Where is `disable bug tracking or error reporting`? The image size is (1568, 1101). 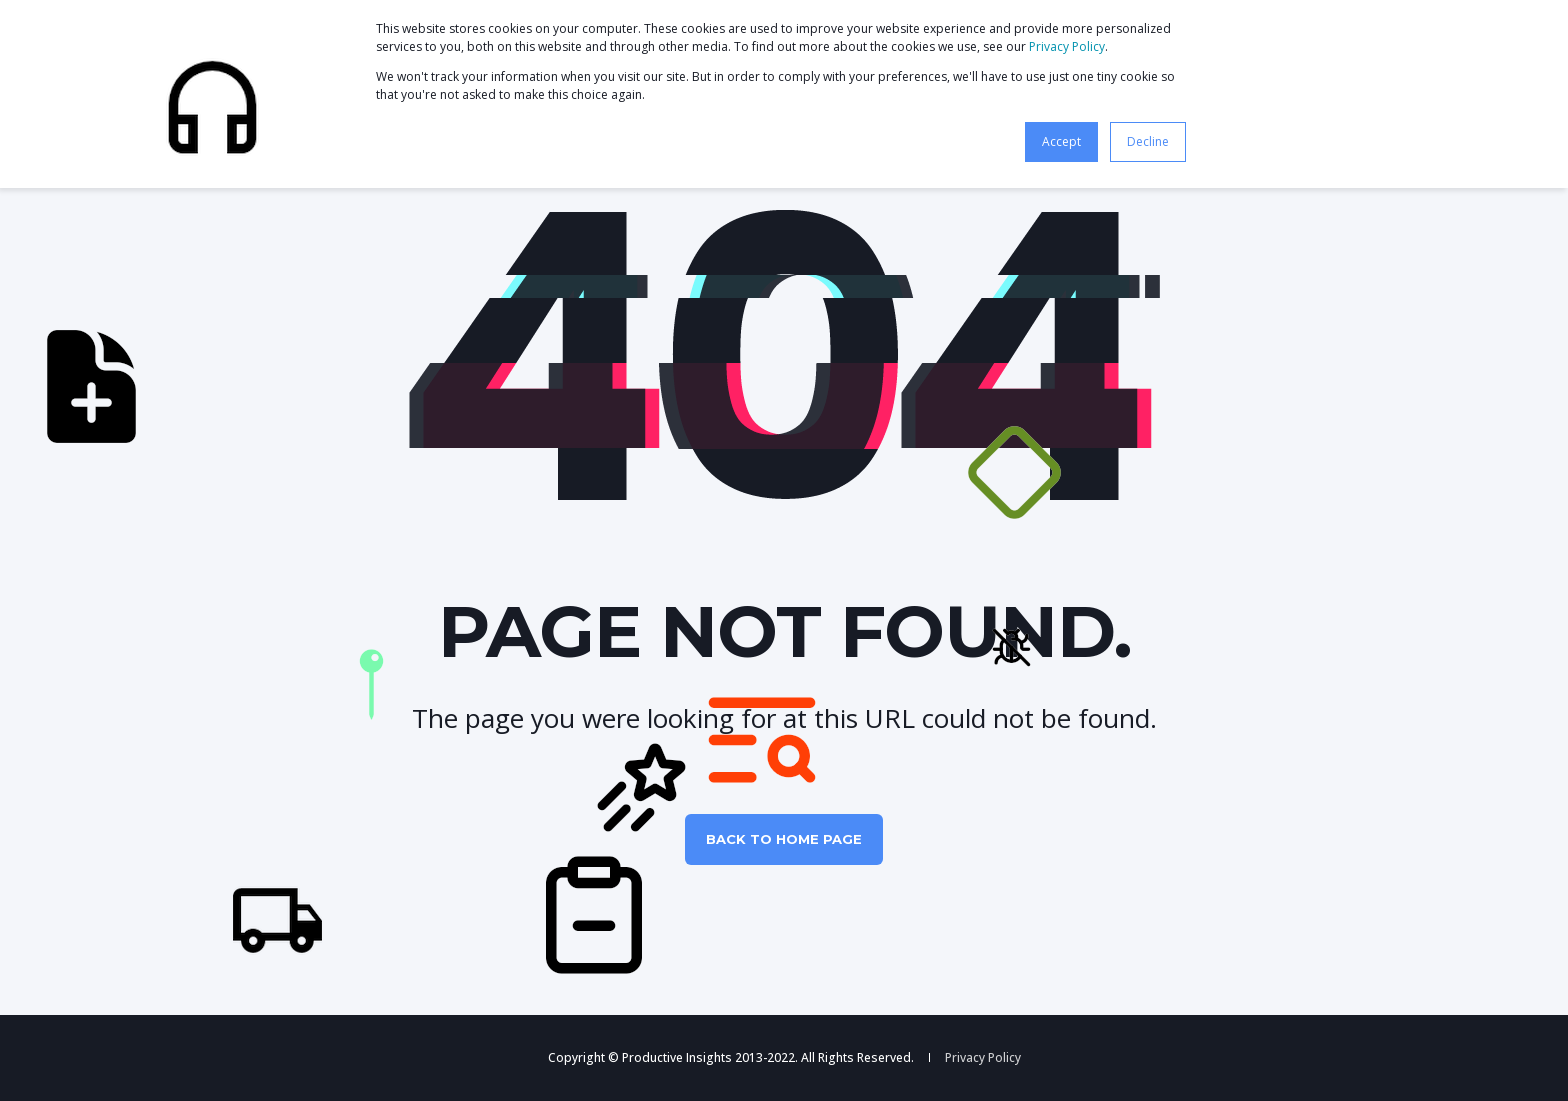
disable bug tracking or error reporting is located at coordinates (1011, 647).